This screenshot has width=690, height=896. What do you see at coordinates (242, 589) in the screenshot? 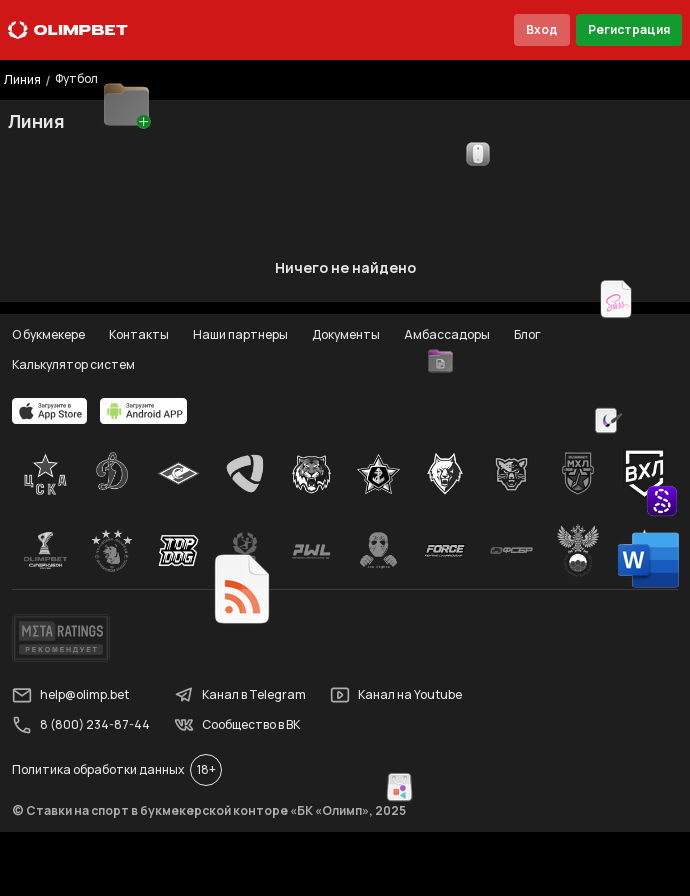
I see `an RSS feed file or subscription document` at bounding box center [242, 589].